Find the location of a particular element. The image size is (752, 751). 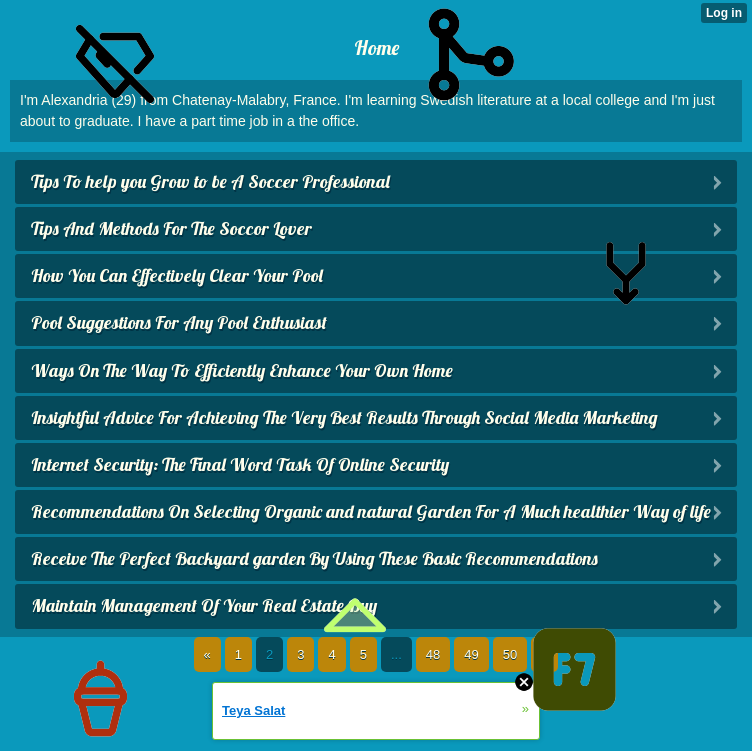

indicates premium features are unavailable is located at coordinates (115, 64).